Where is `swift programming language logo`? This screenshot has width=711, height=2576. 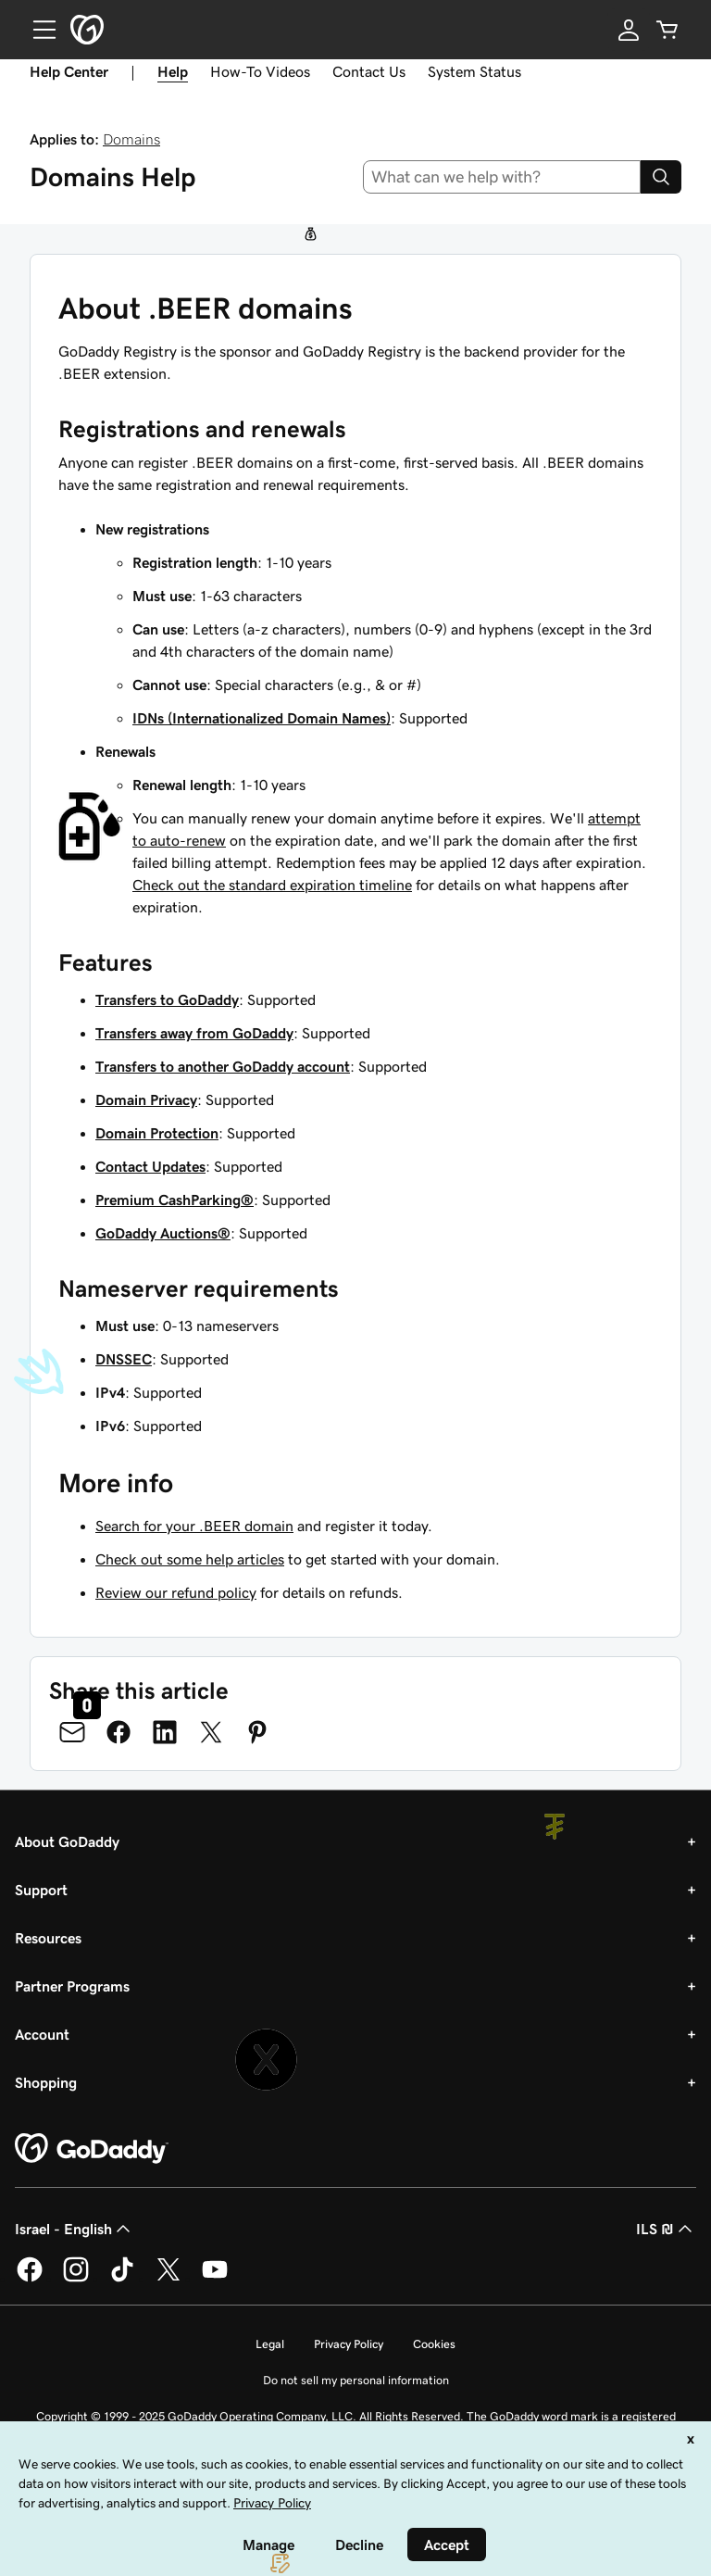 swift programming language logo is located at coordinates (38, 1371).